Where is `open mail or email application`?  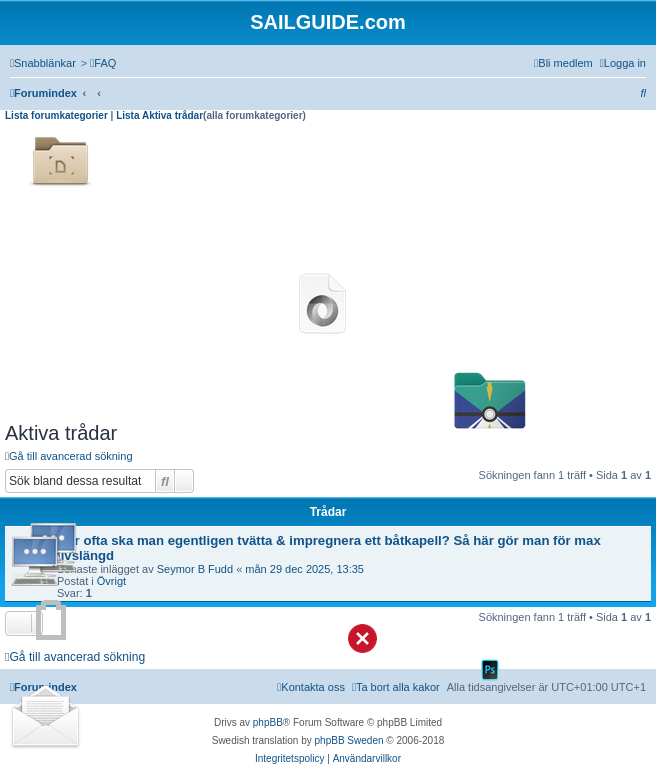 open mail or email application is located at coordinates (45, 717).